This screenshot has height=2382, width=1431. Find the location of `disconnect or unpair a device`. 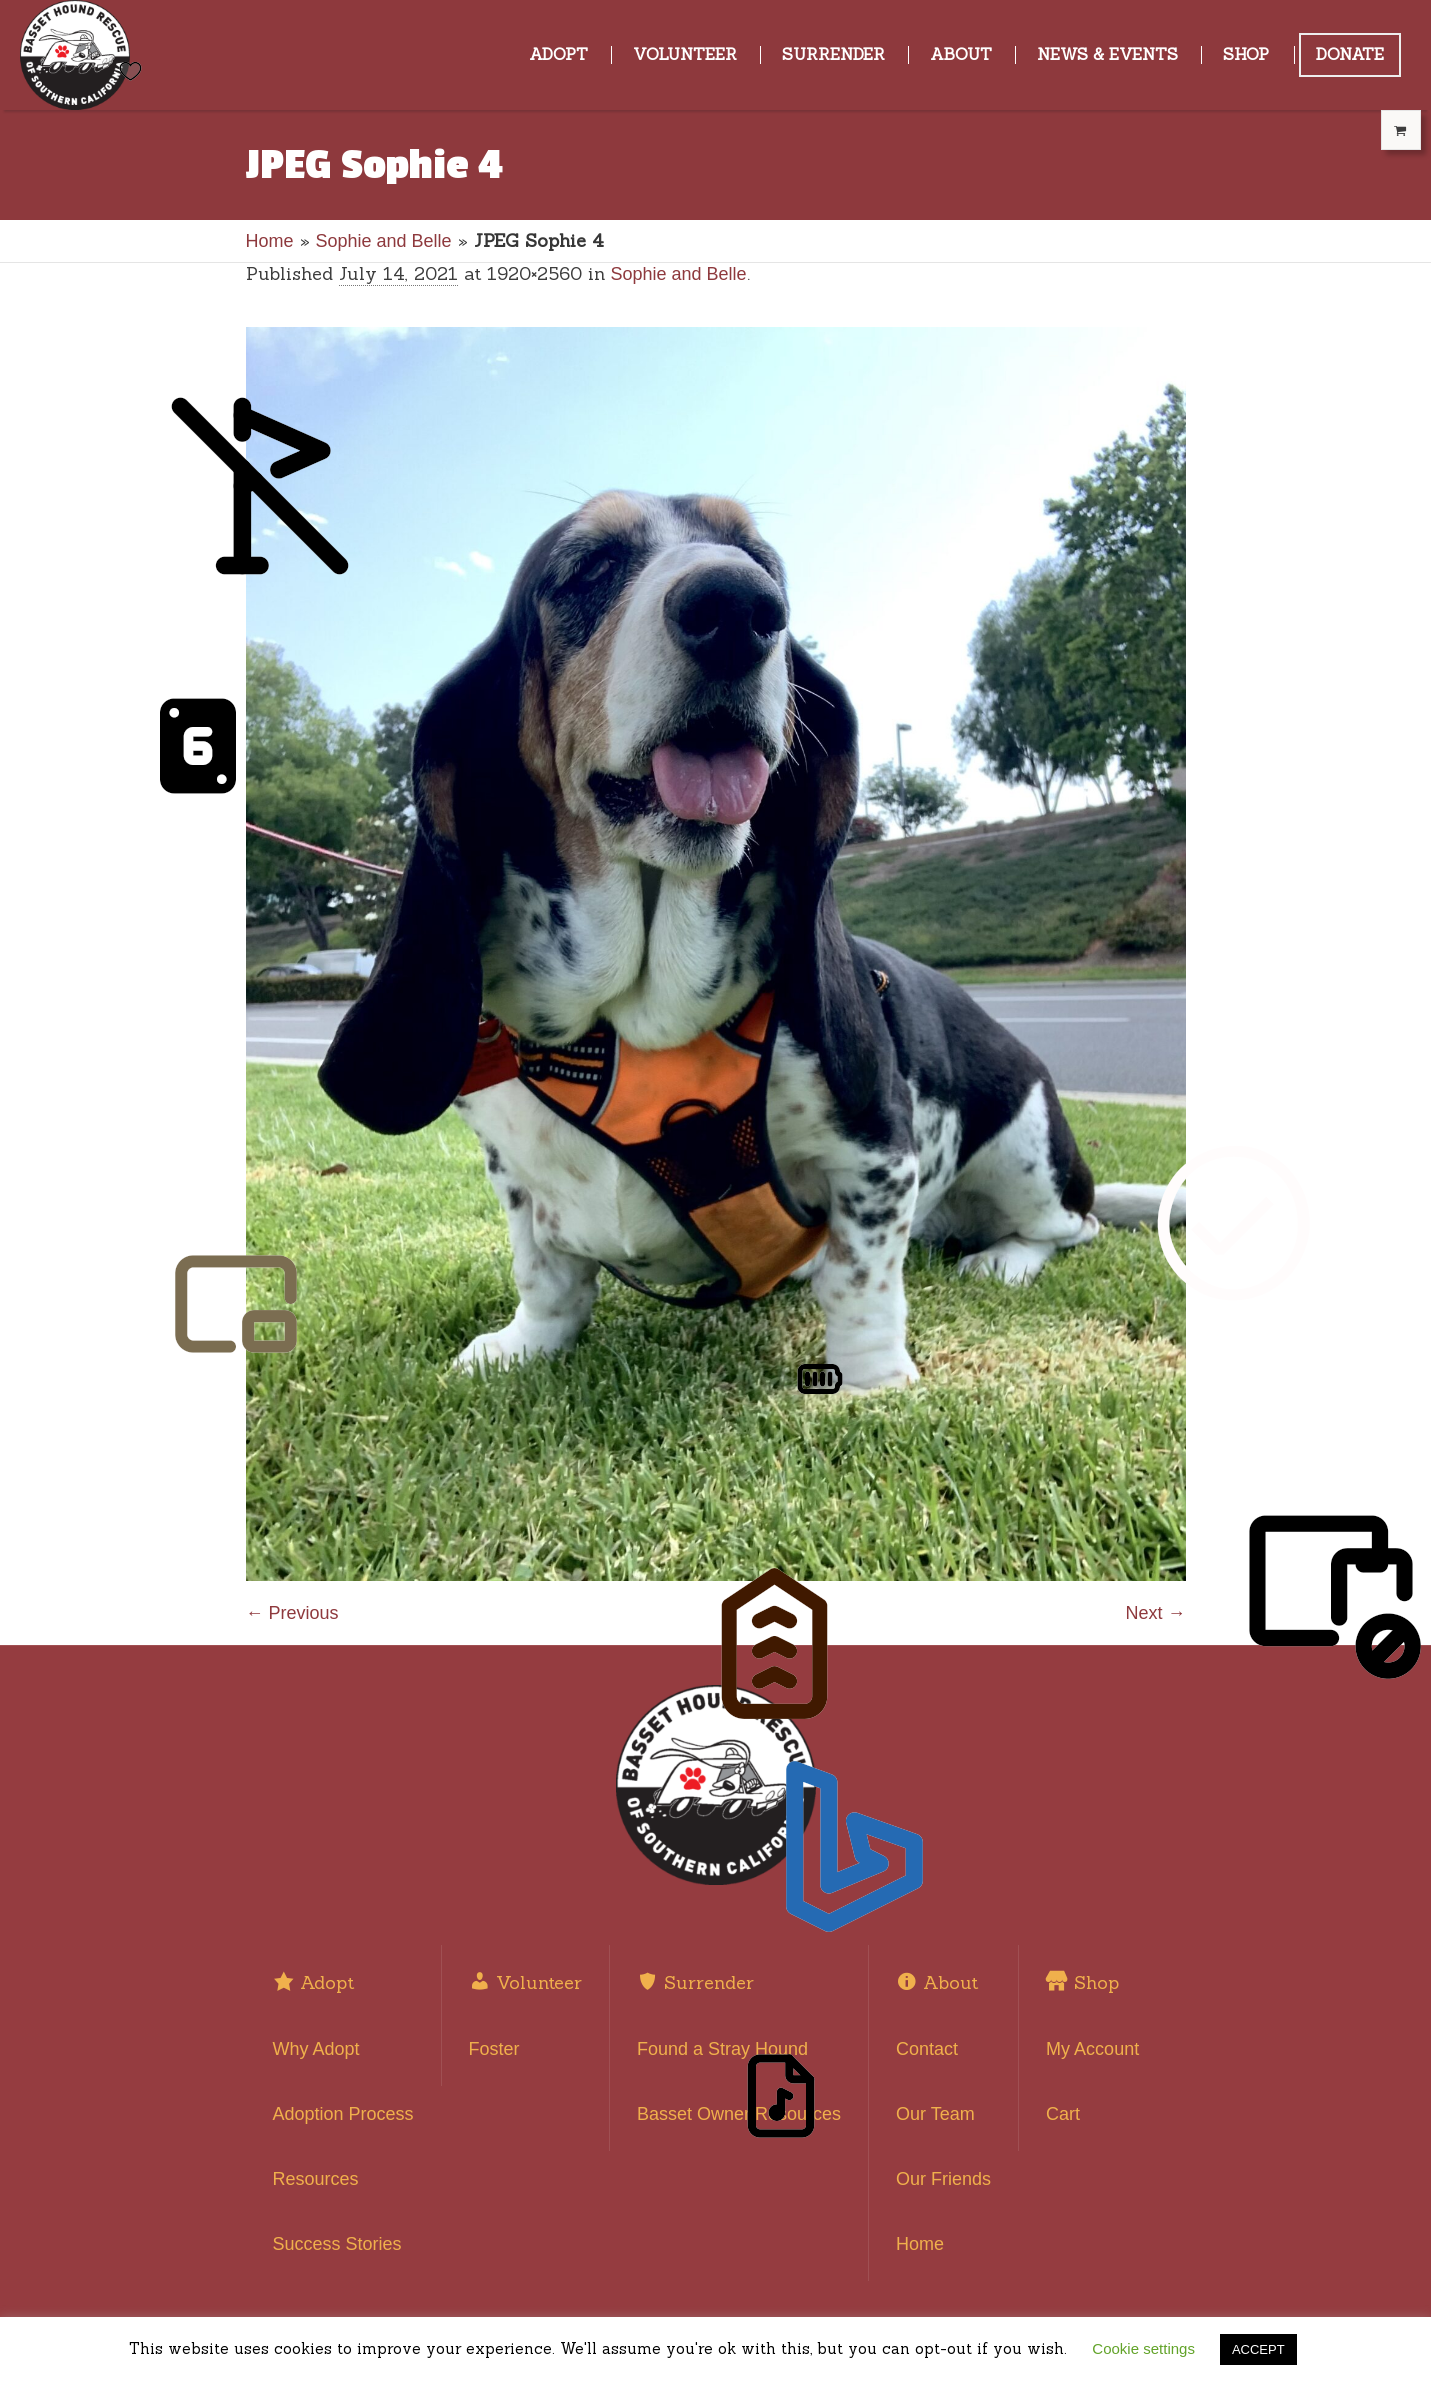

disconnect or unpair a device is located at coordinates (1331, 1589).